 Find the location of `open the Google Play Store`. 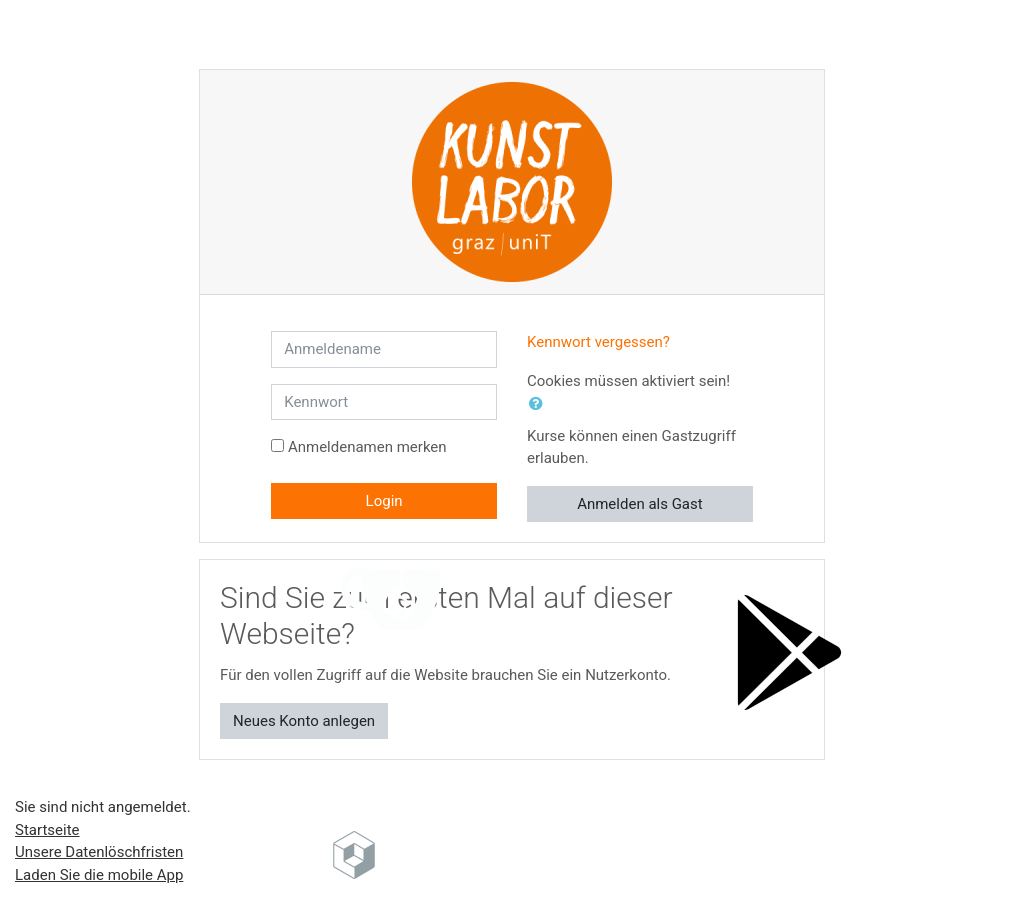

open the Google Play Store is located at coordinates (789, 652).